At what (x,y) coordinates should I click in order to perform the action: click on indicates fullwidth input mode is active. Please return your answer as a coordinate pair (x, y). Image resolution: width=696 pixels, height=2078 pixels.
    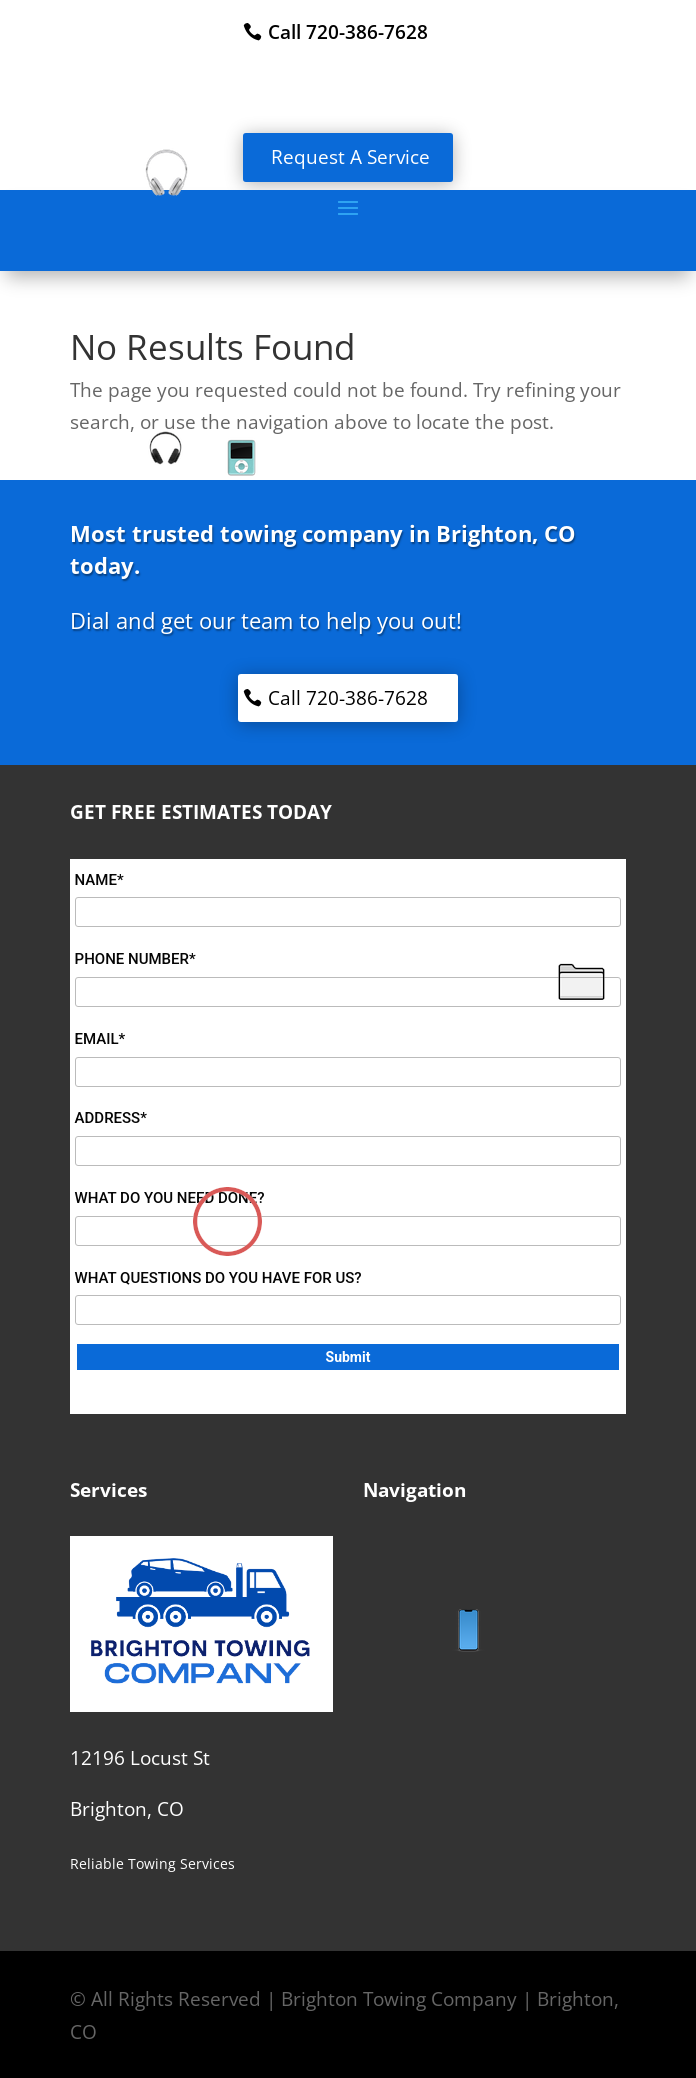
    Looking at the image, I should click on (227, 1221).